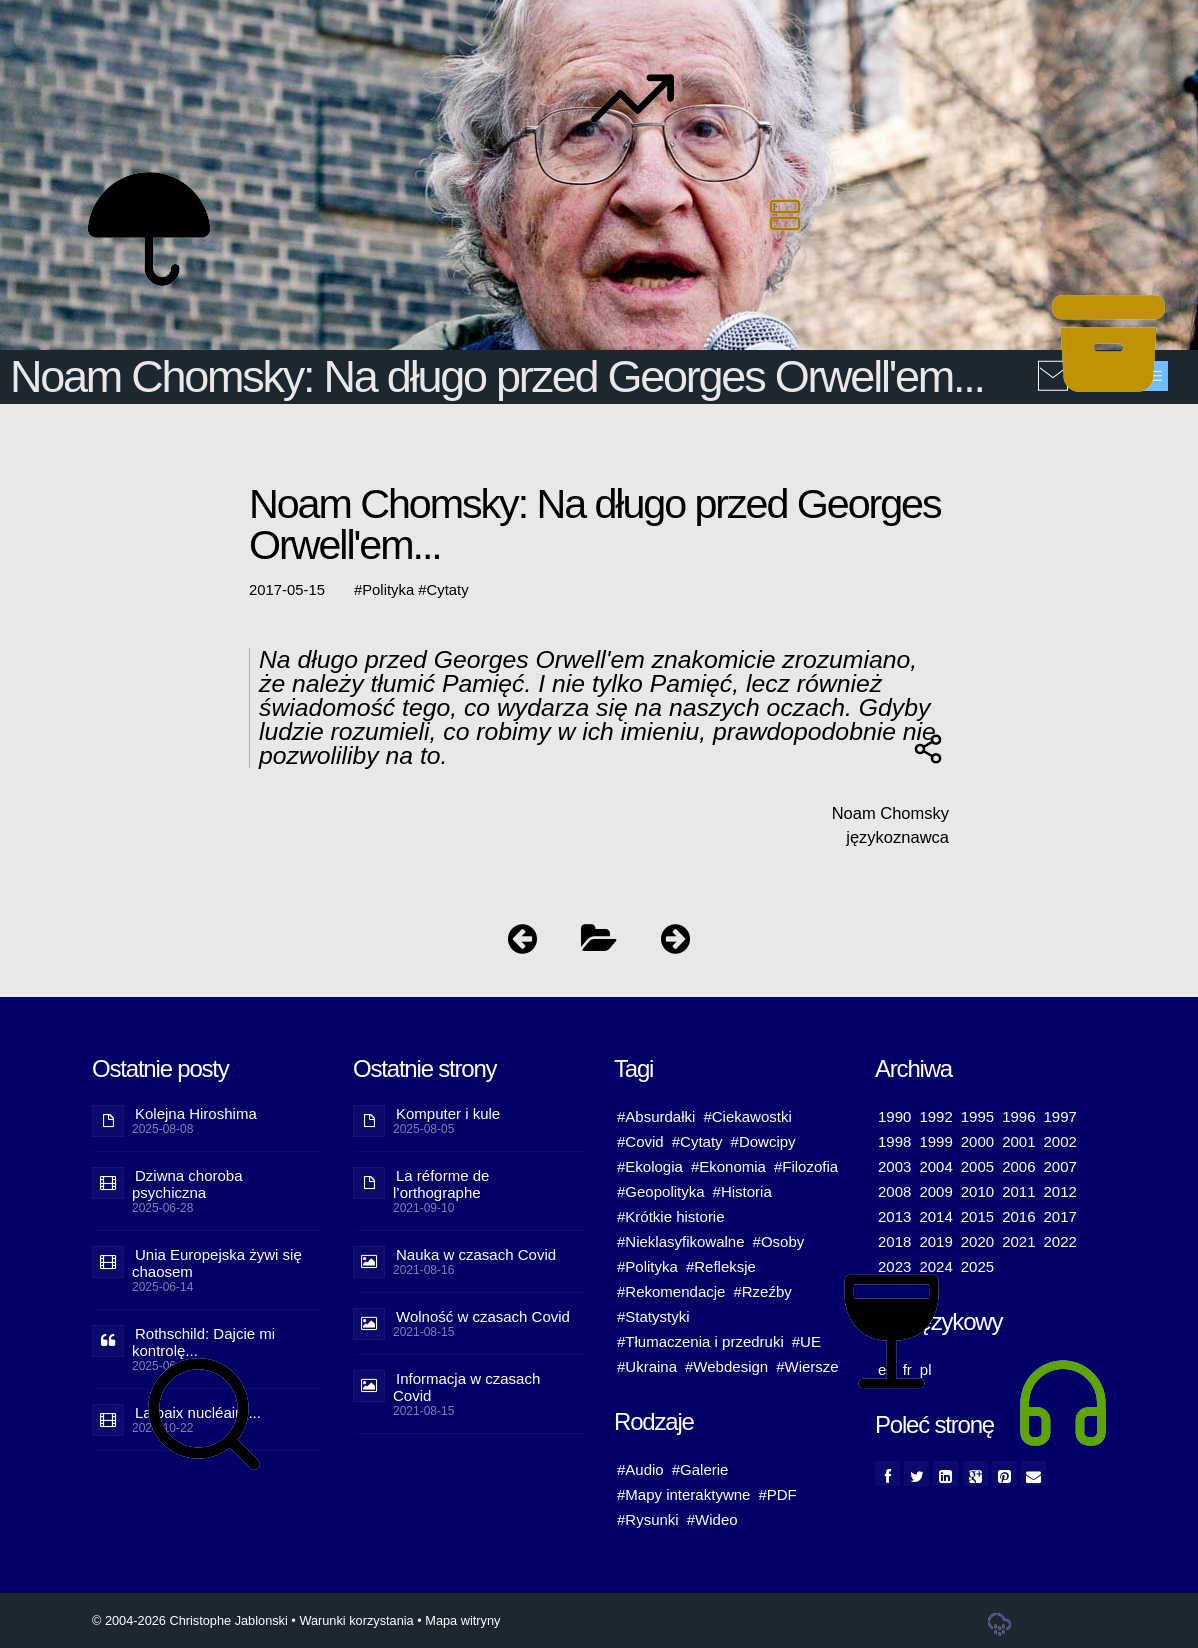 The width and height of the screenshot is (1198, 1648). Describe the element at coordinates (928, 749) in the screenshot. I see `share content with others` at that location.